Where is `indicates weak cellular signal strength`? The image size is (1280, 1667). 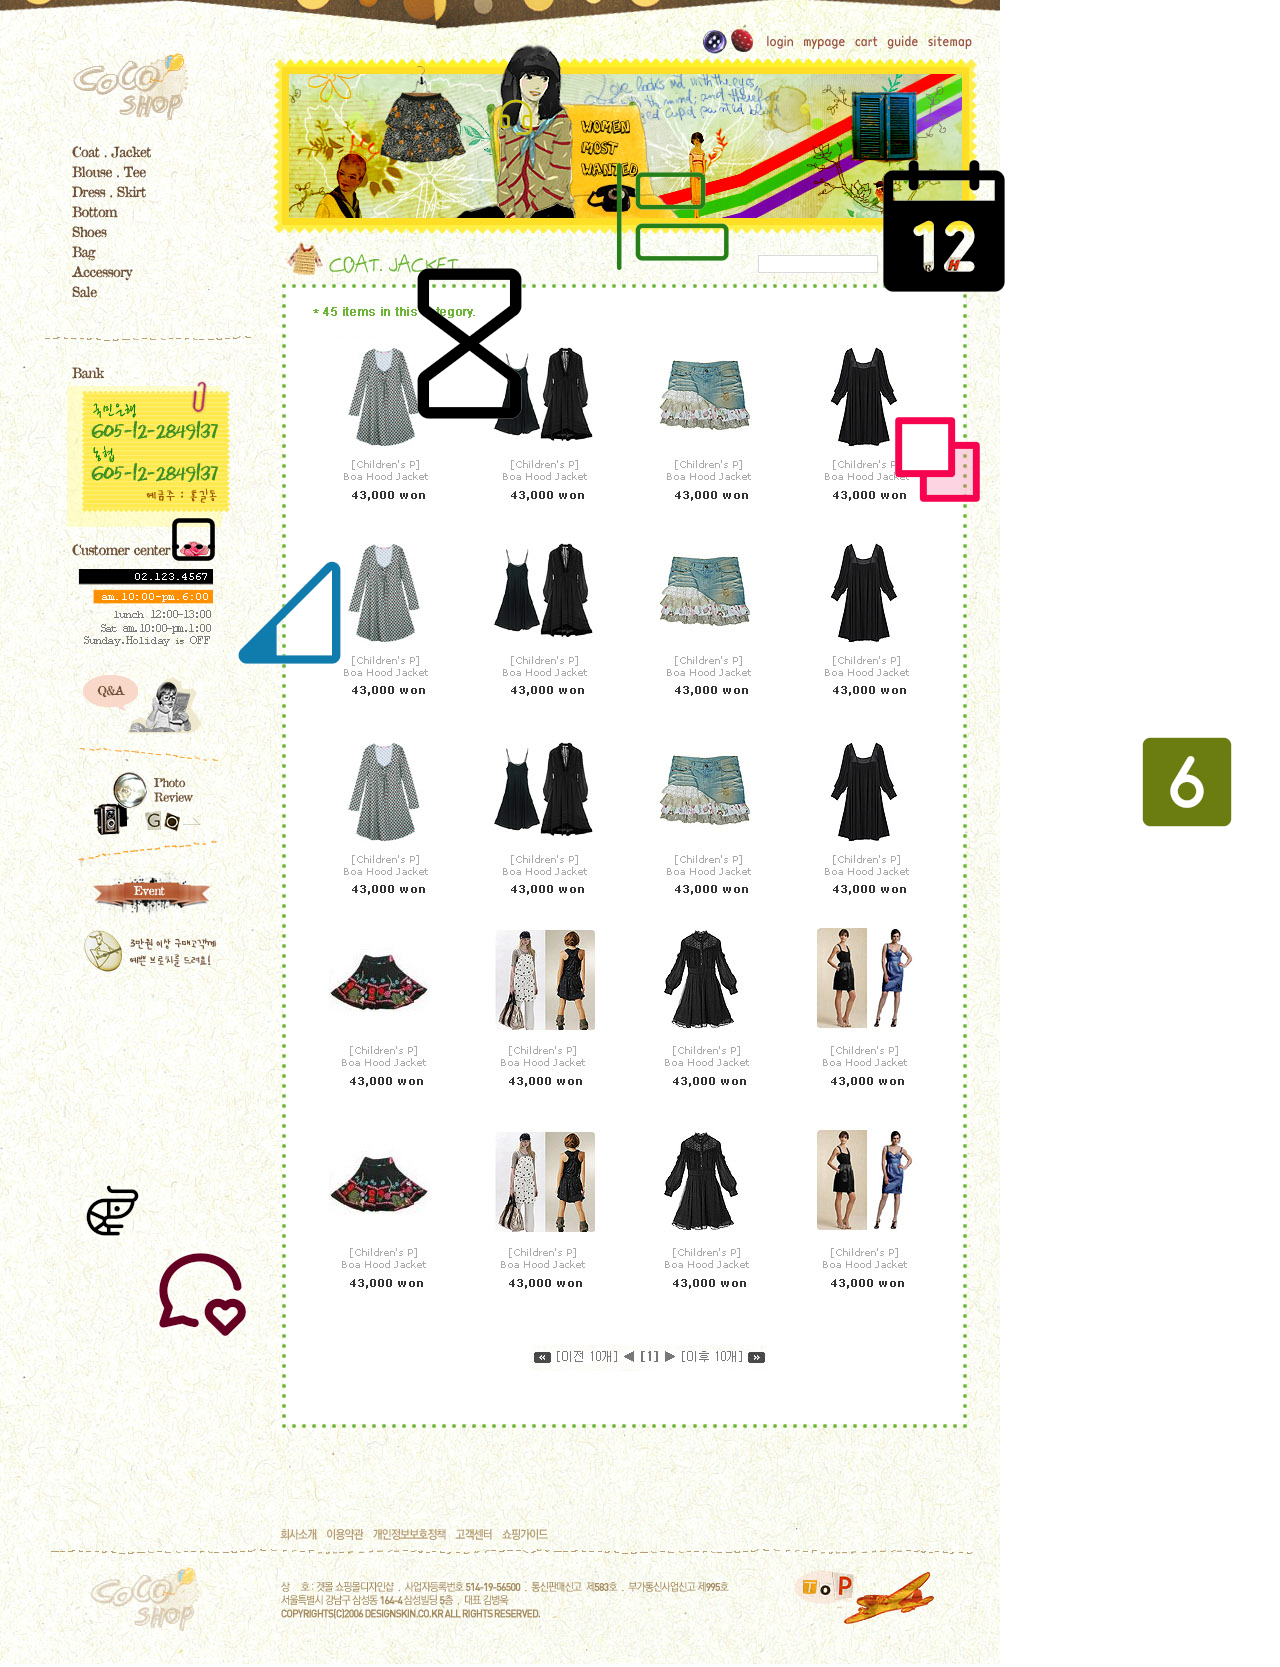
indicates weak cellular signal strength is located at coordinates (298, 617).